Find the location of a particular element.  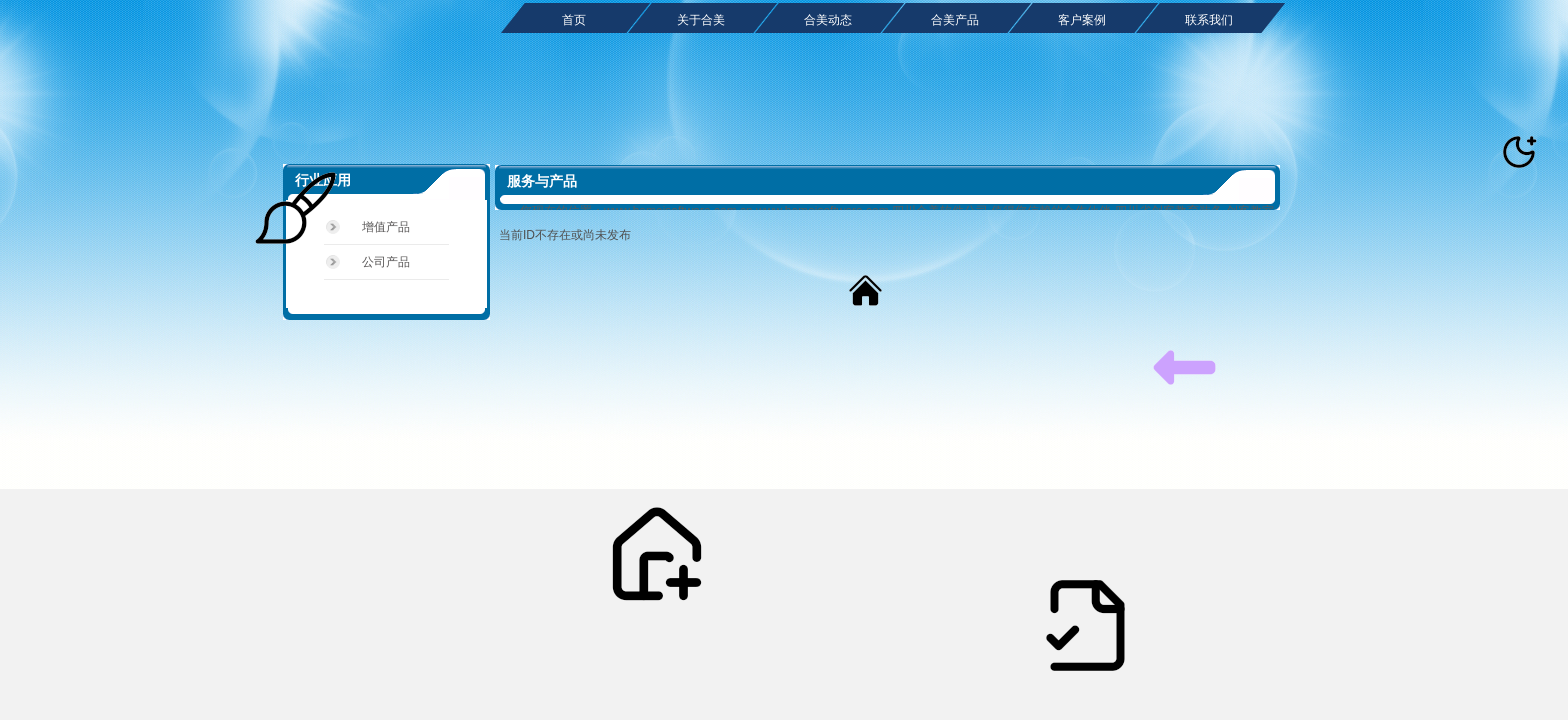

navigate to the home screen is located at coordinates (865, 290).